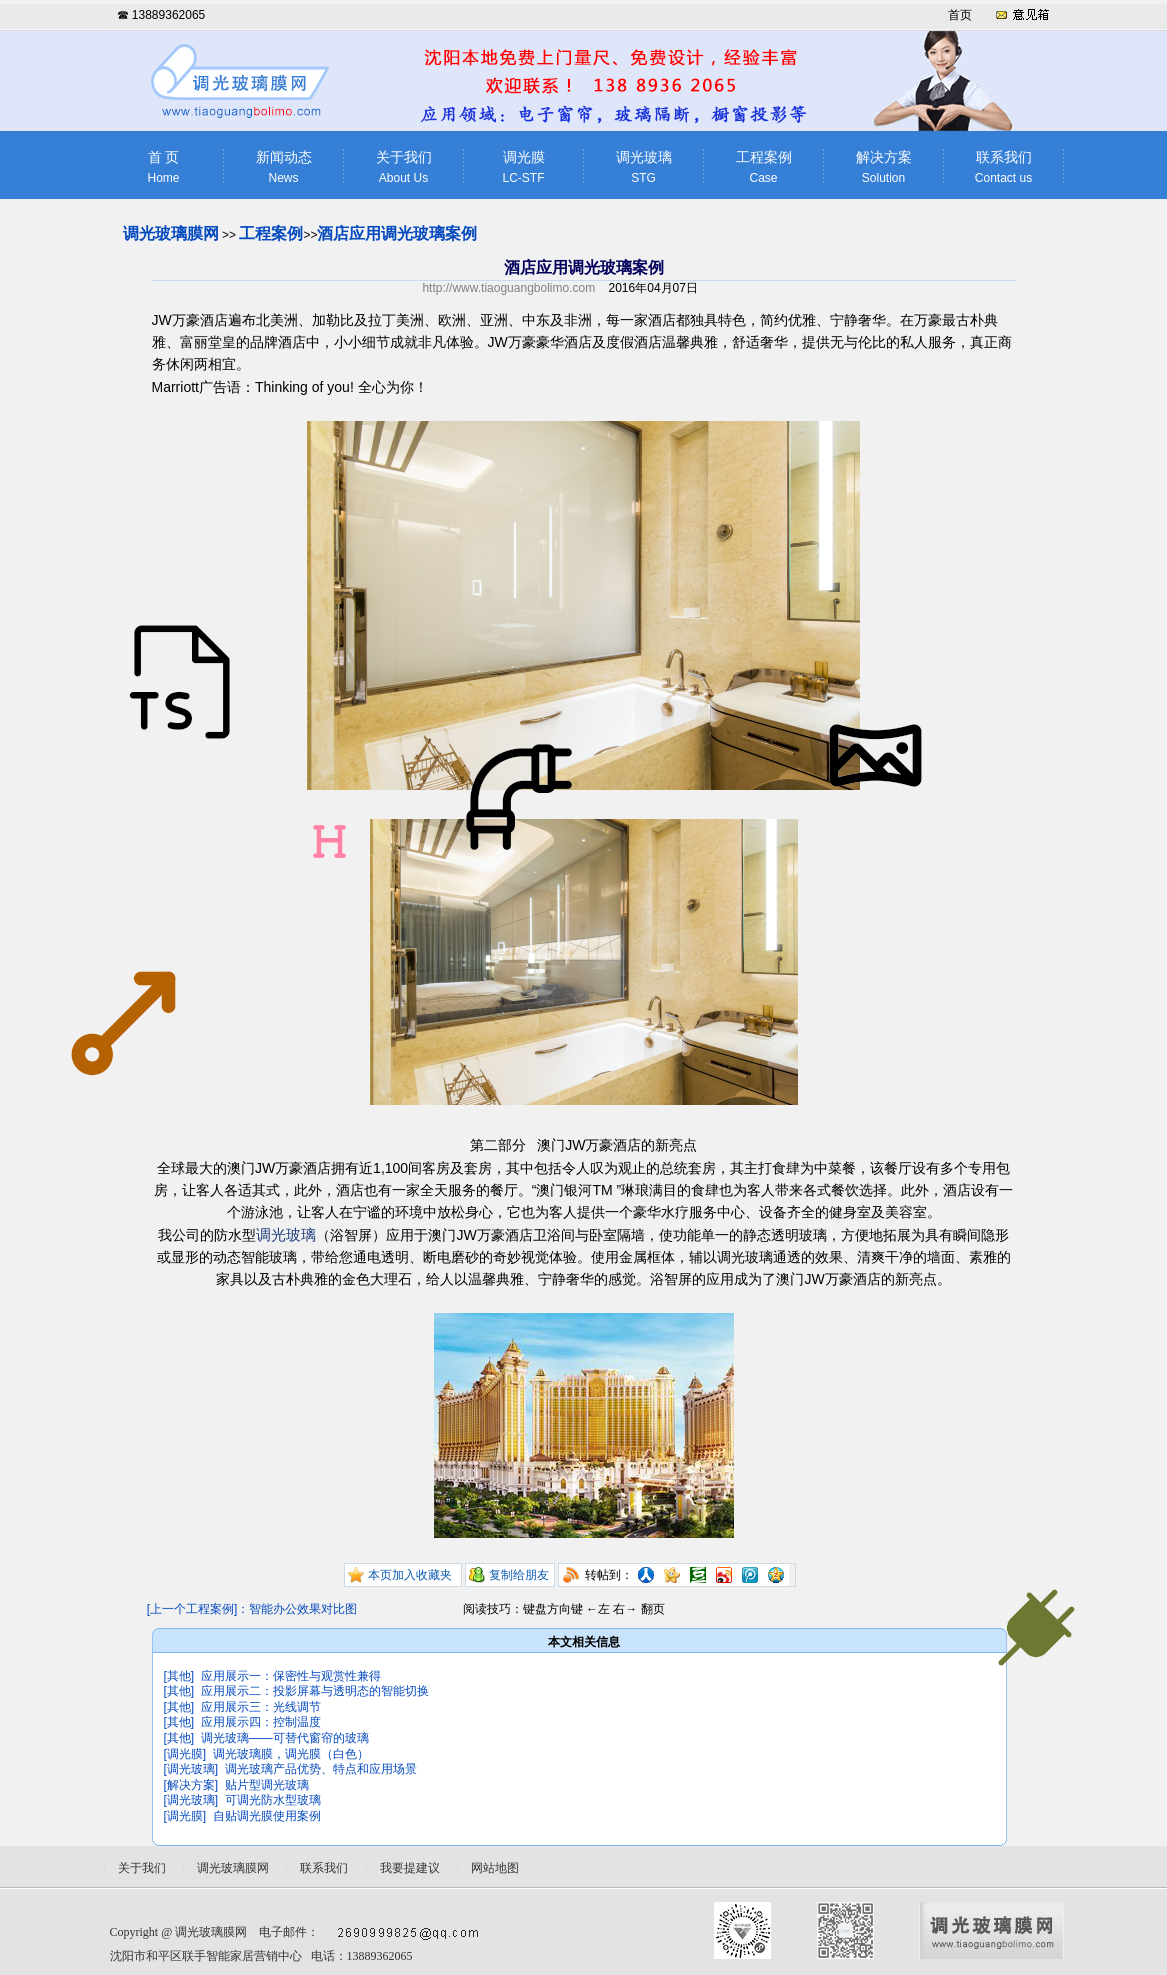 Image resolution: width=1167 pixels, height=1975 pixels. What do you see at coordinates (875, 755) in the screenshot?
I see `view panorama or wide-angle photos` at bounding box center [875, 755].